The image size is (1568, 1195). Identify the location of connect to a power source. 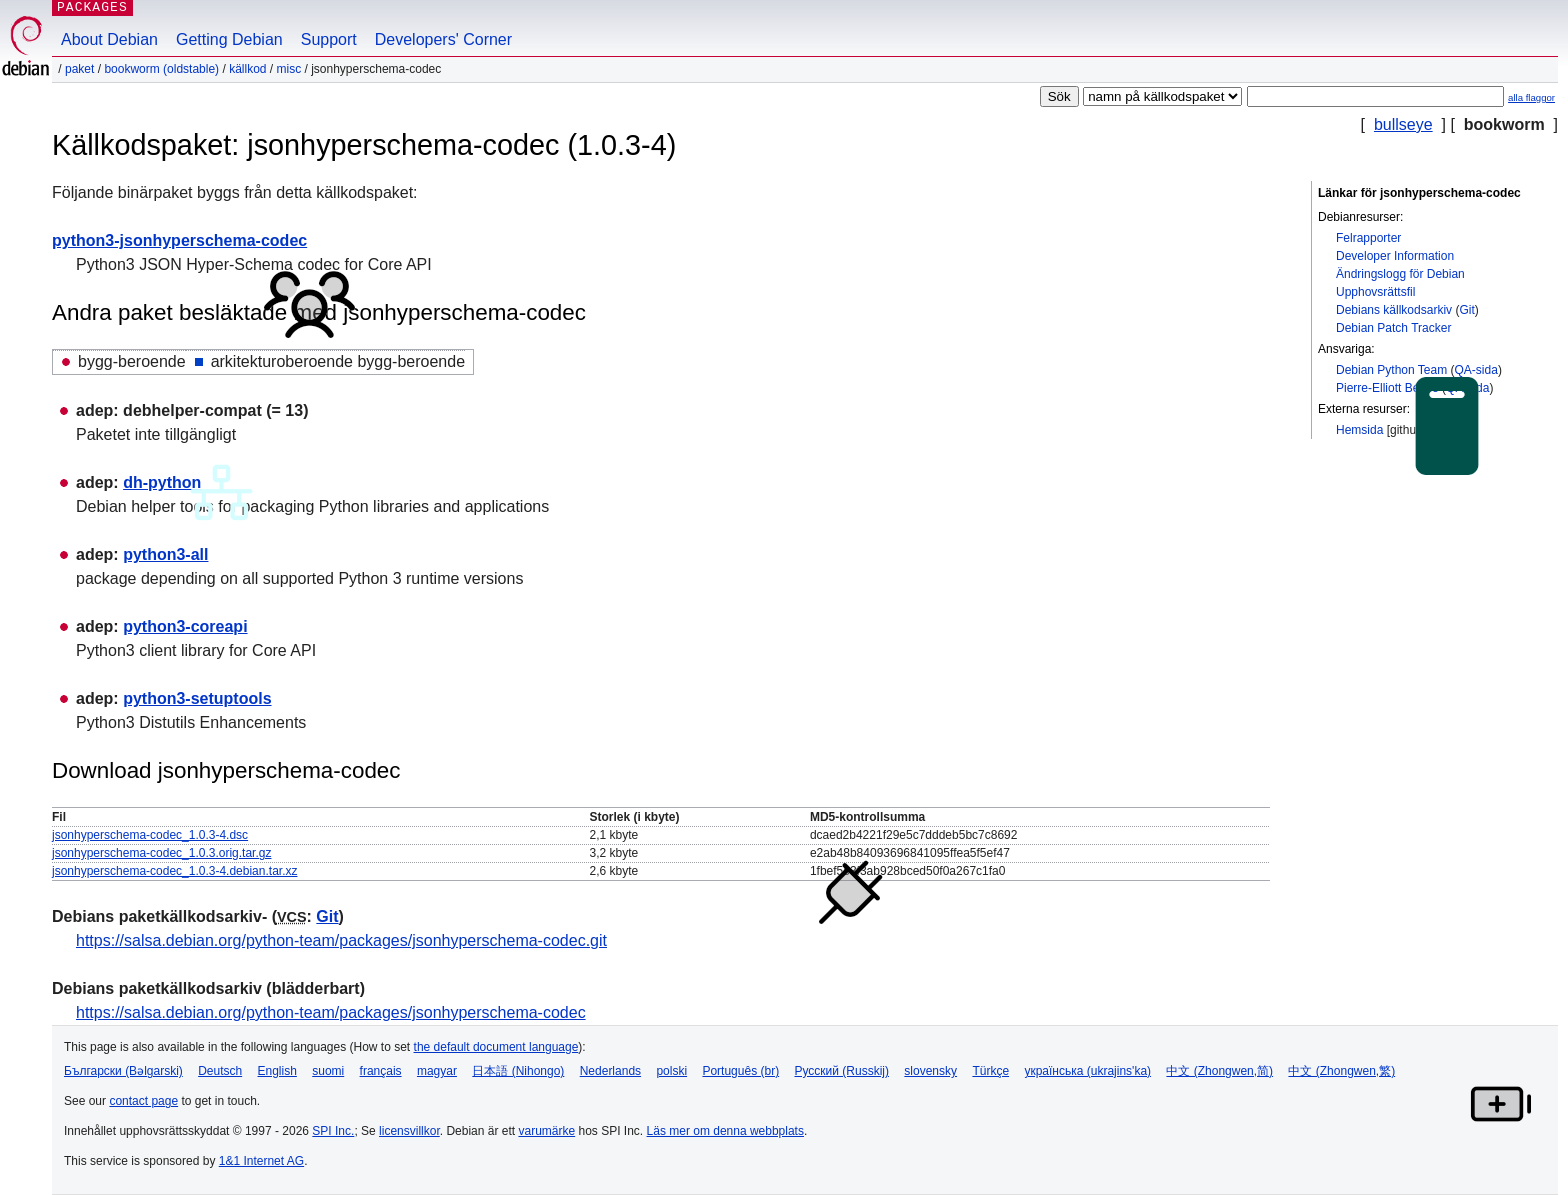
(849, 893).